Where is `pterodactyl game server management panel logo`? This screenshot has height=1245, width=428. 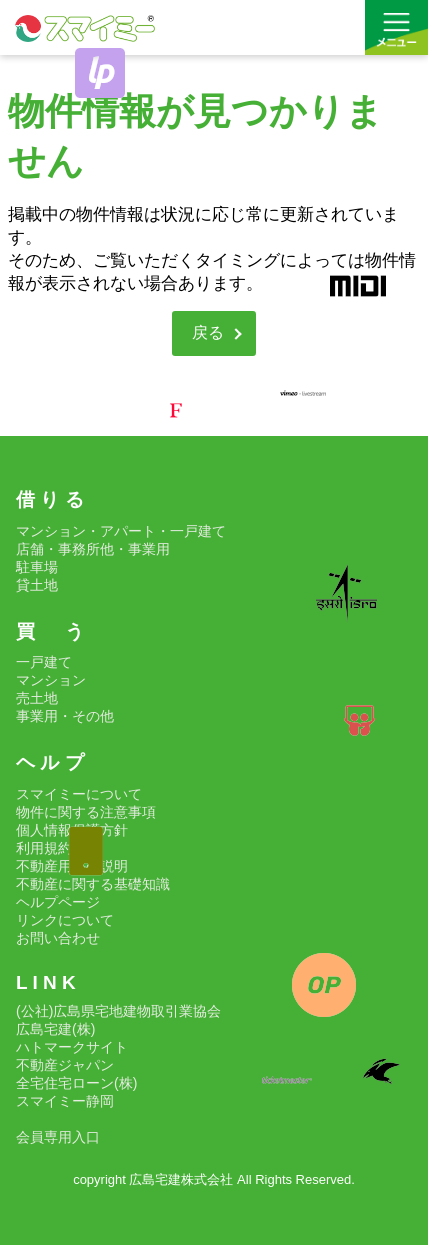 pterodactyl game server management panel logo is located at coordinates (381, 1071).